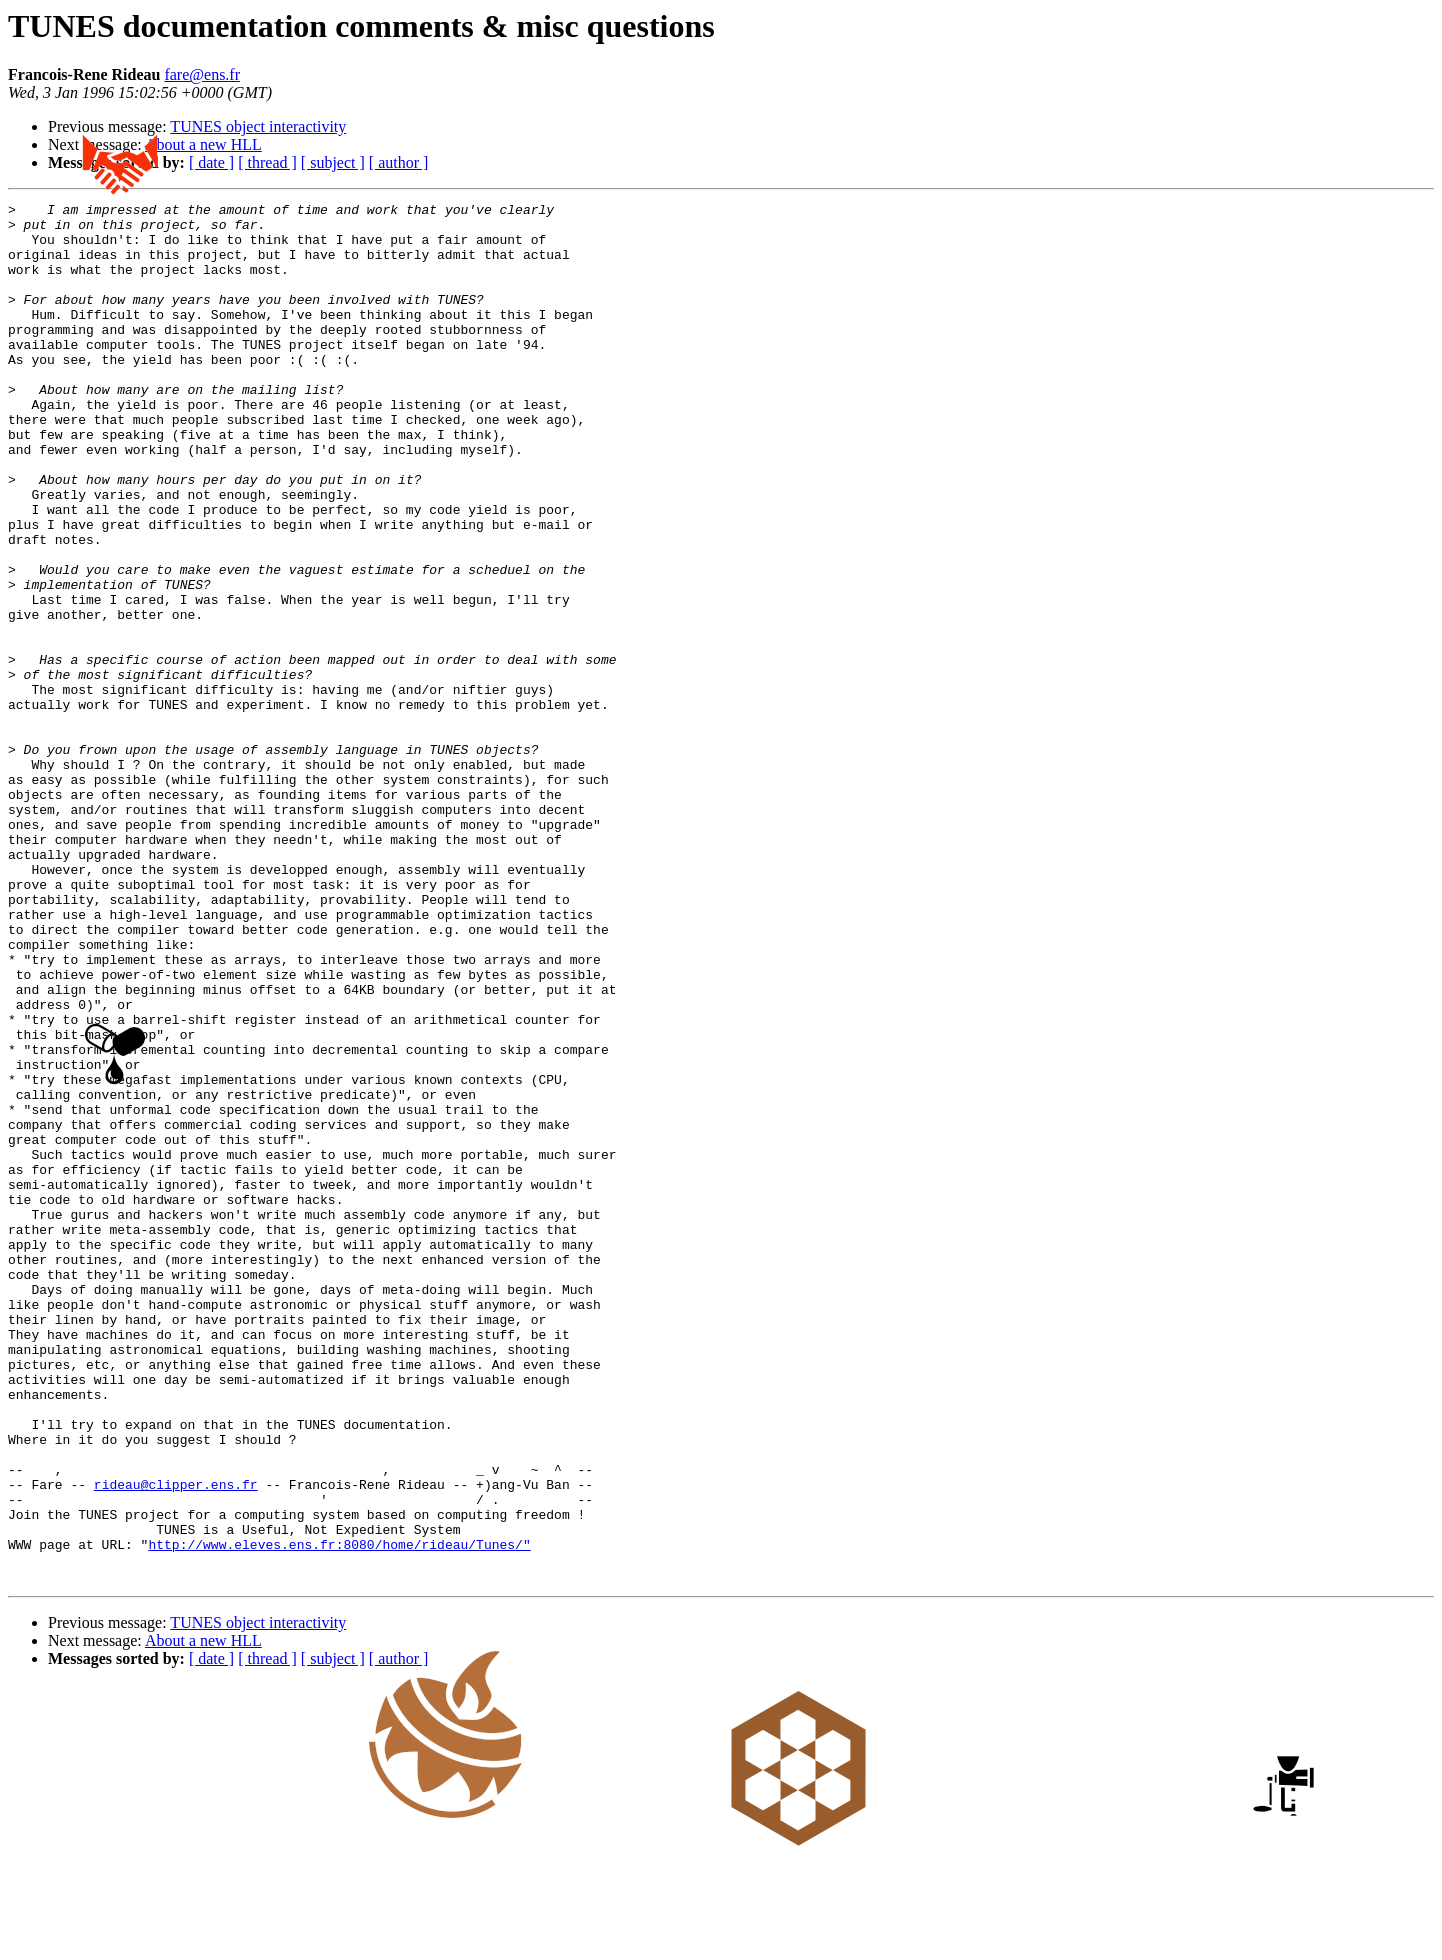 The width and height of the screenshot is (1442, 1960). Describe the element at coordinates (115, 1054) in the screenshot. I see `indicates medication dosage or liquid medicine` at that location.